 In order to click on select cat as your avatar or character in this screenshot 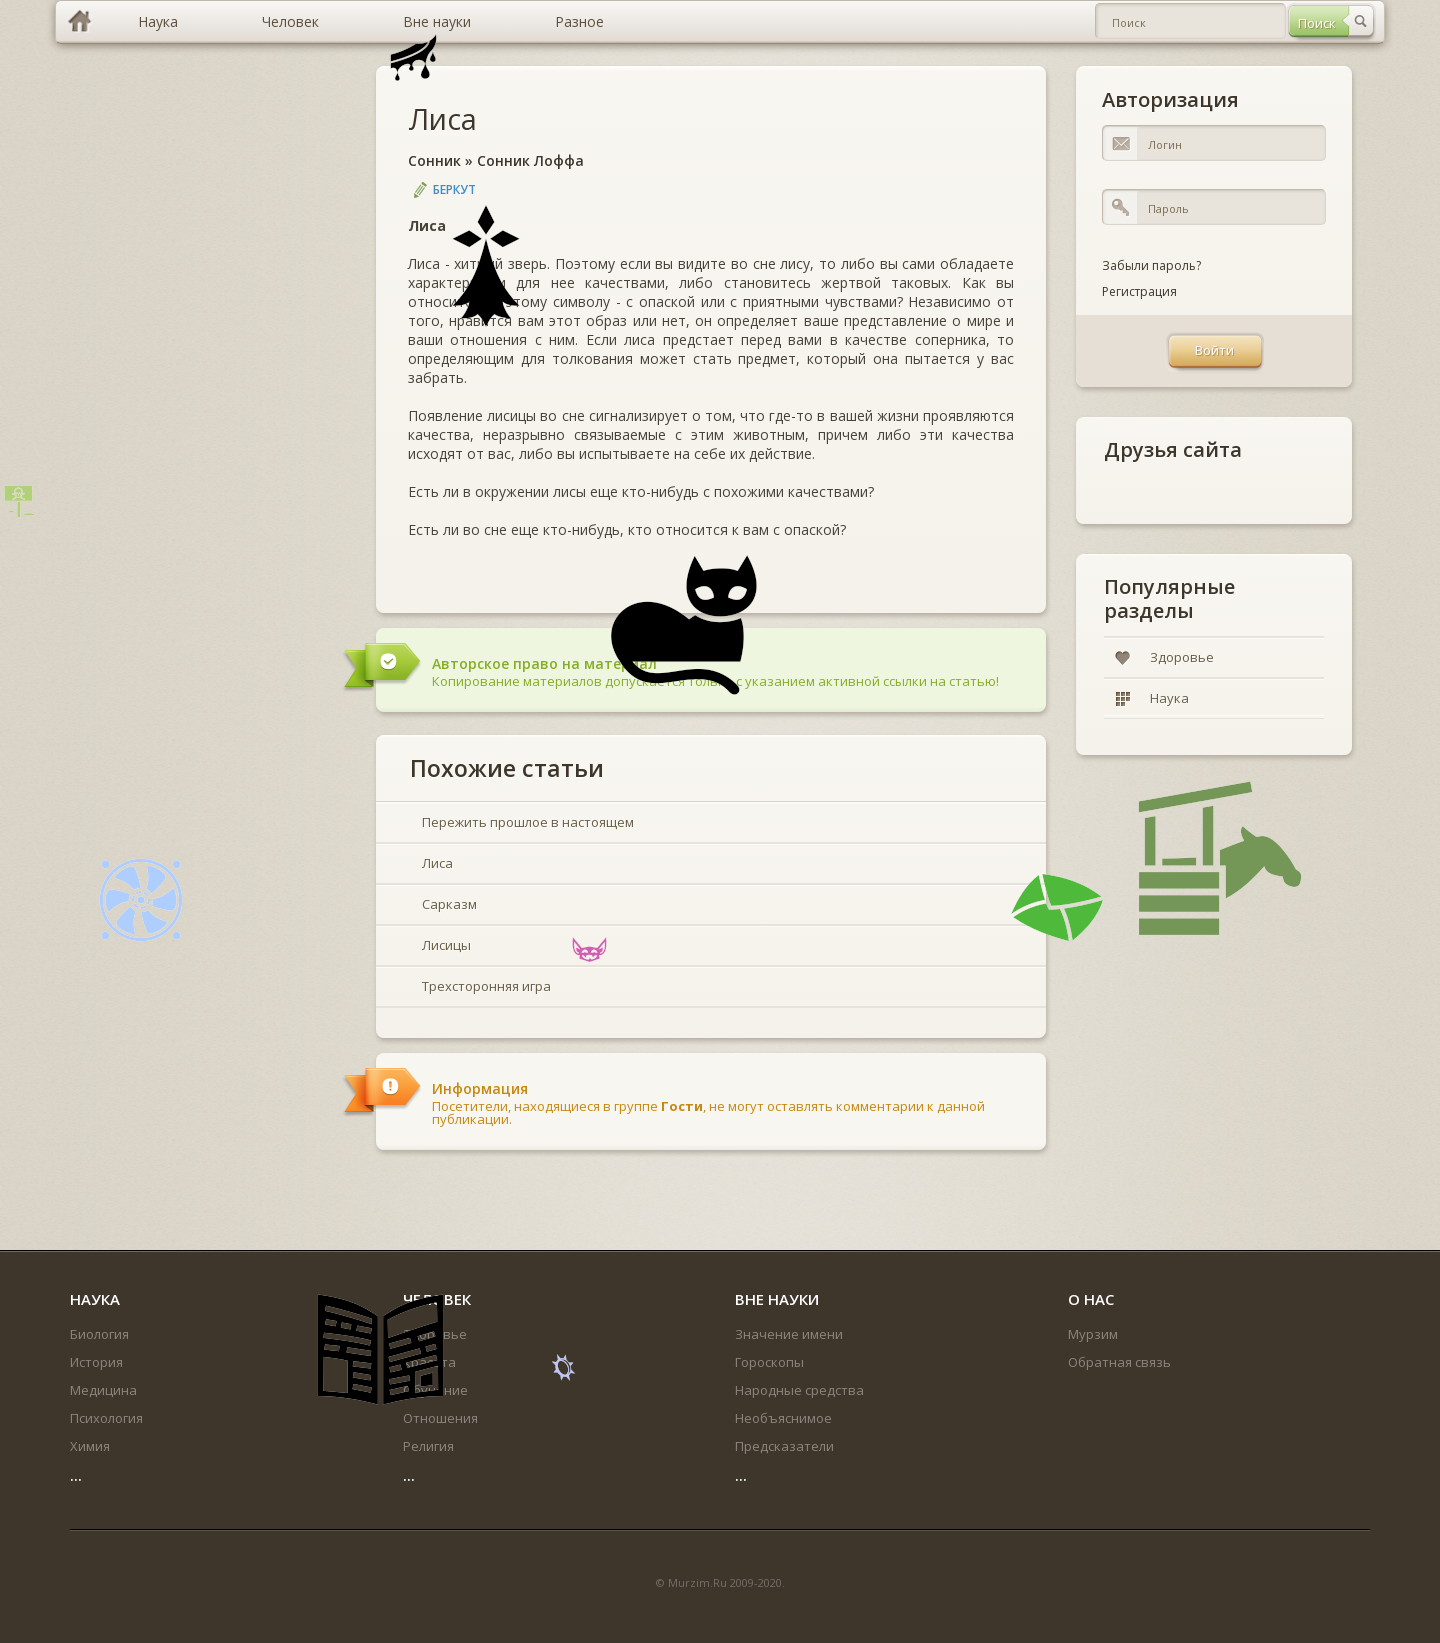, I will do `click(683, 622)`.